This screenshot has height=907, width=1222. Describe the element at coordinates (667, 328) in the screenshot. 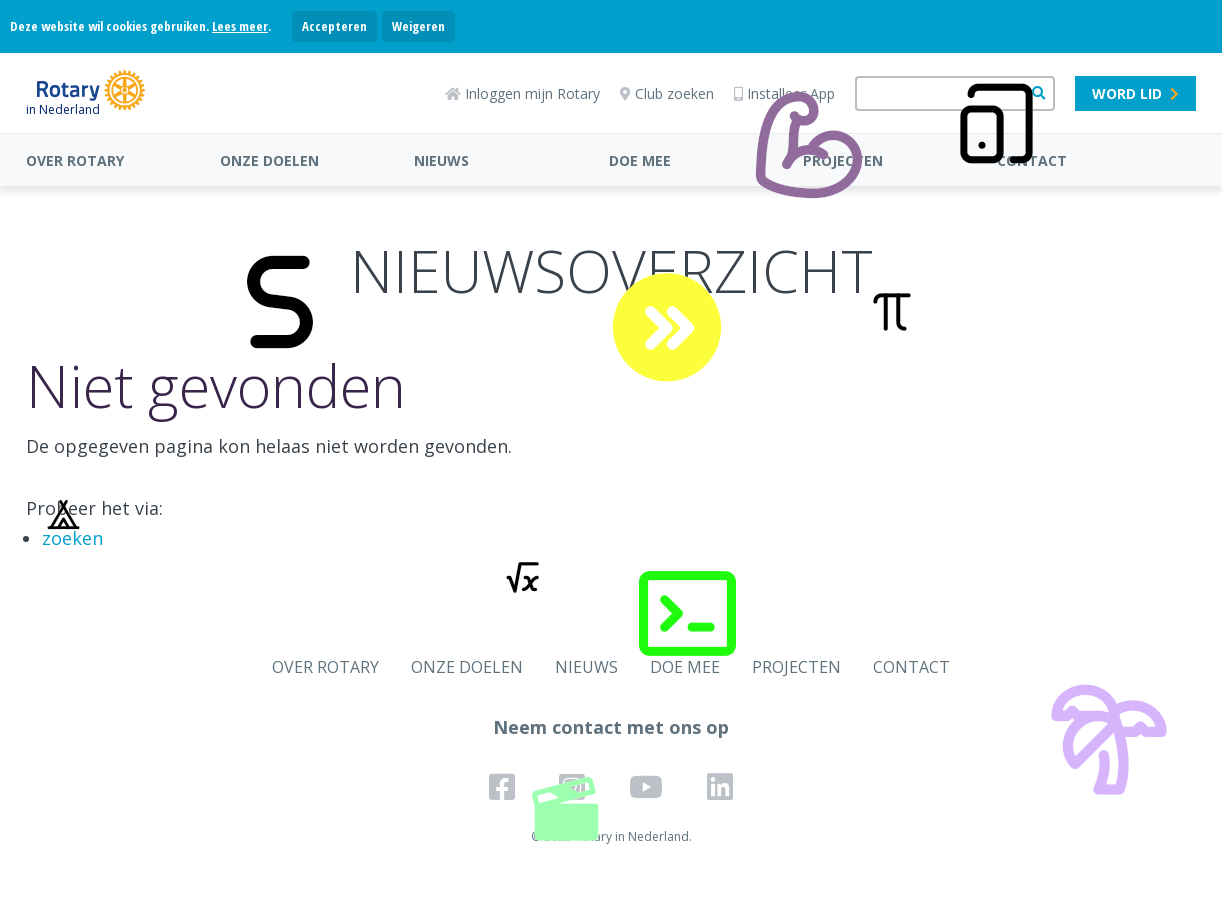

I see `skip forward or advance to next item` at that location.